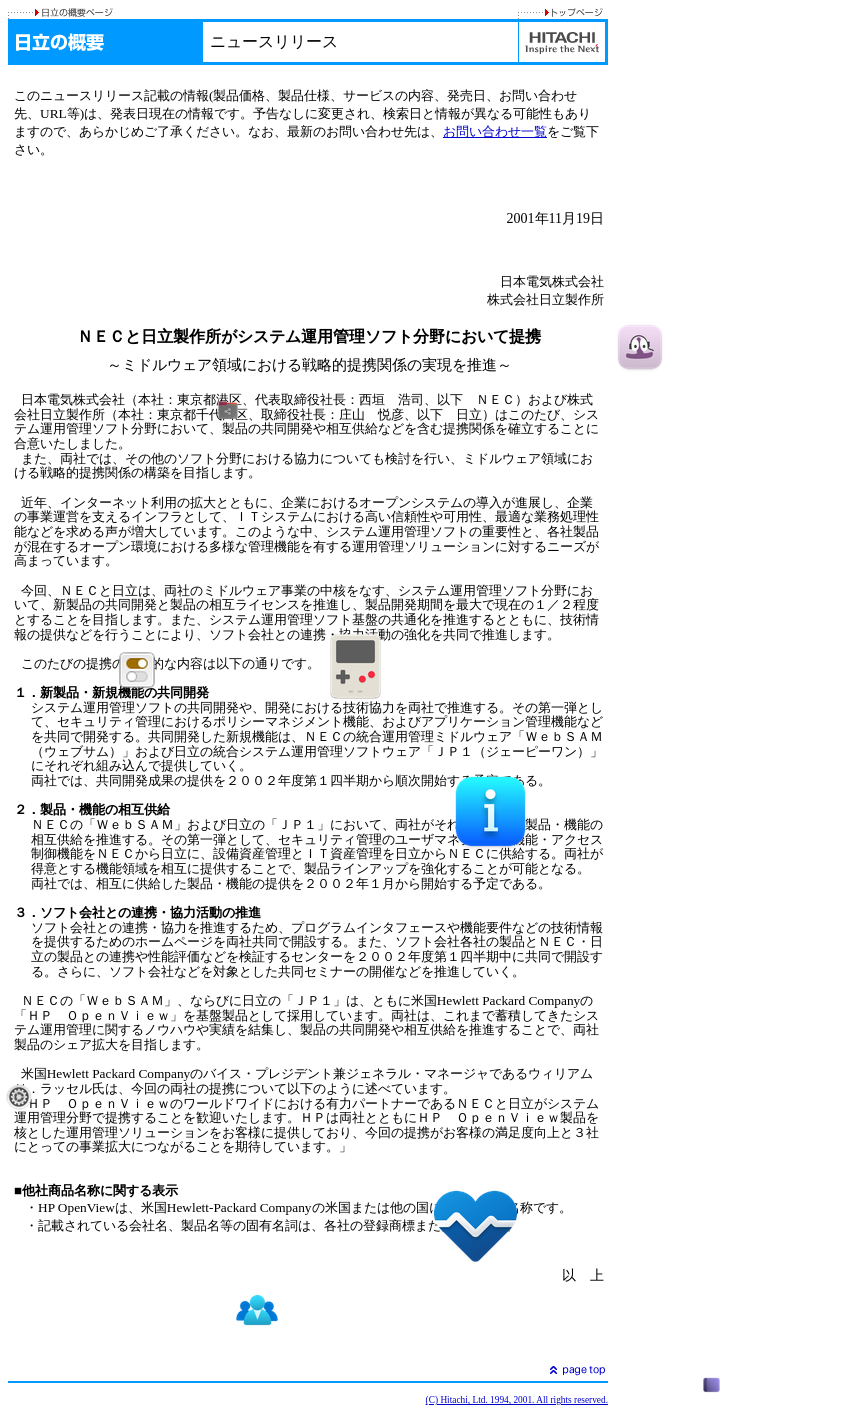 Image resolution: width=864 pixels, height=1421 pixels. I want to click on access desktop folder, so click(711, 1384).